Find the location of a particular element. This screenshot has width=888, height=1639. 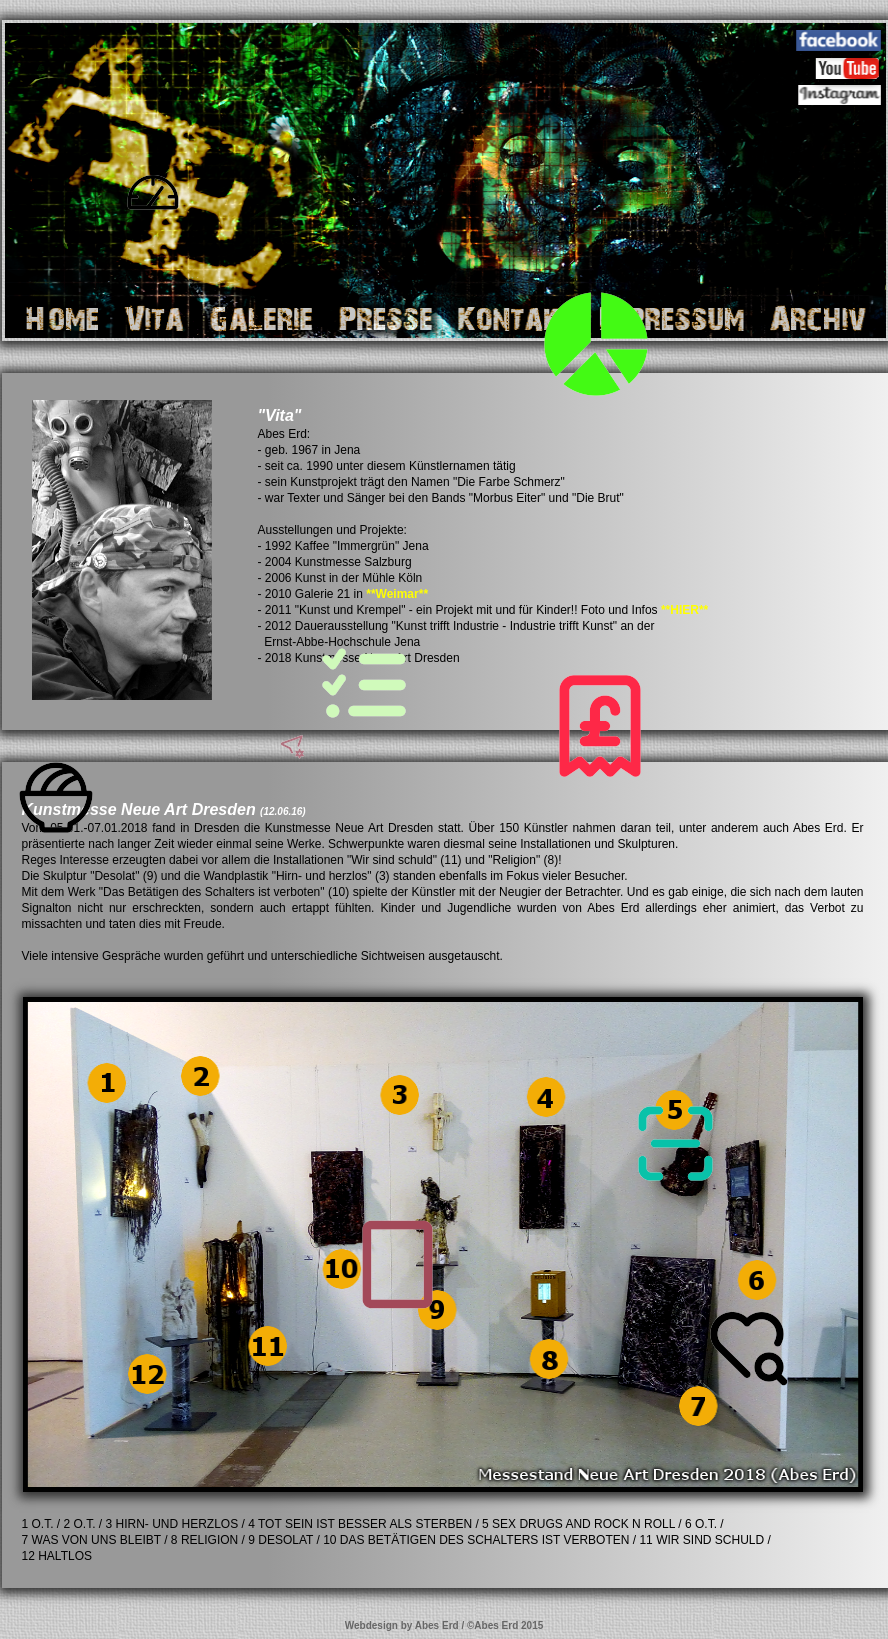

view your task checklist is located at coordinates (364, 685).